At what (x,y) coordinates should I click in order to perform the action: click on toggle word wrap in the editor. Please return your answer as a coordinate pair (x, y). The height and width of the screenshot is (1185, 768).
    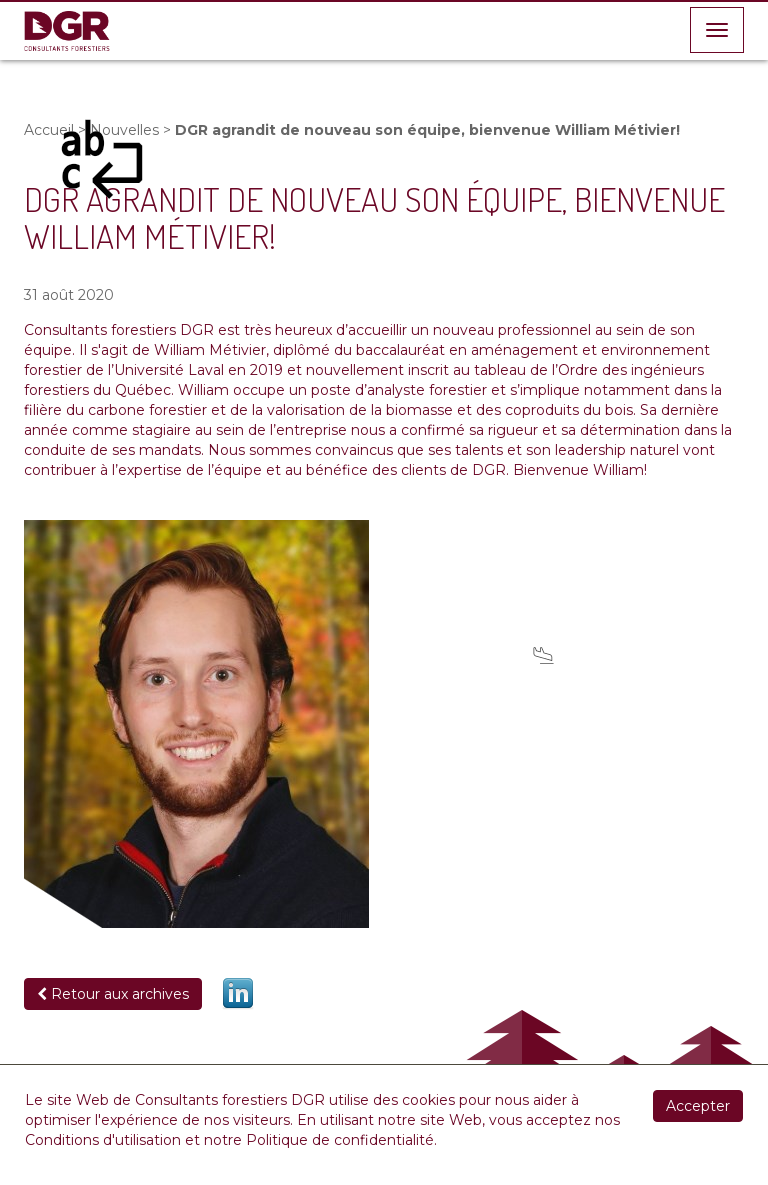
    Looking at the image, I should click on (102, 160).